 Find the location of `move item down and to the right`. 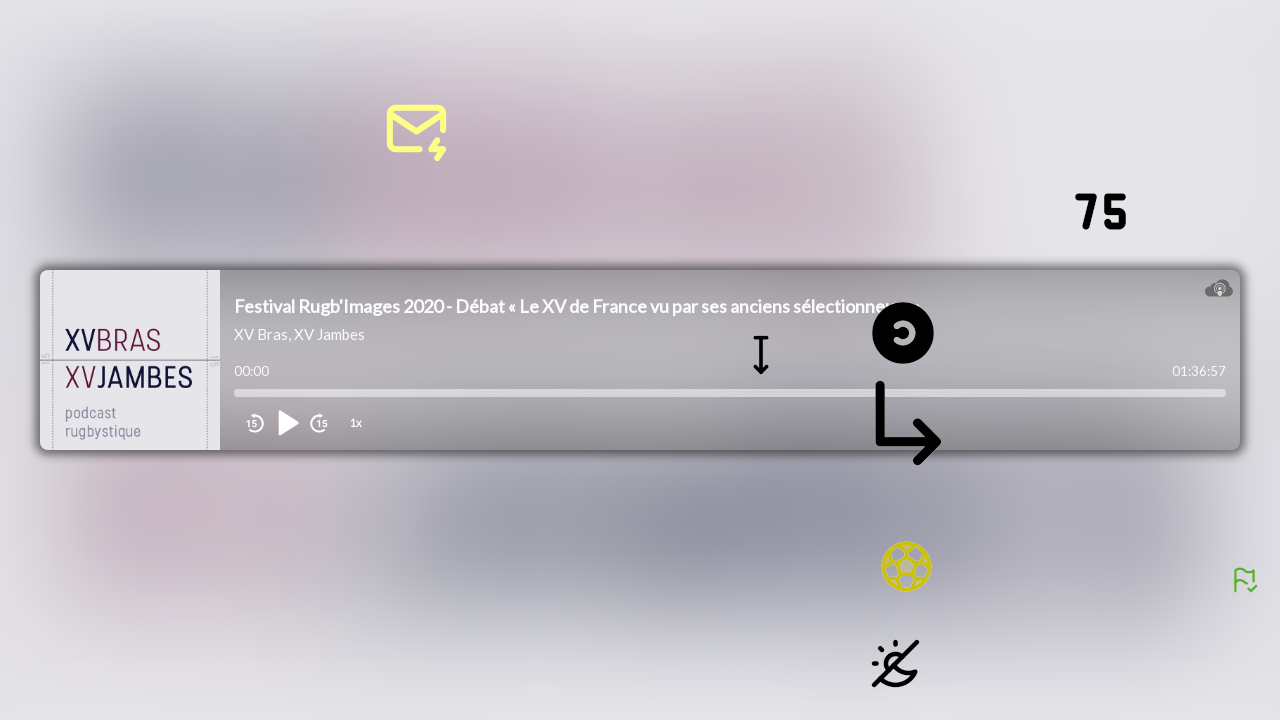

move item down and to the right is located at coordinates (902, 423).